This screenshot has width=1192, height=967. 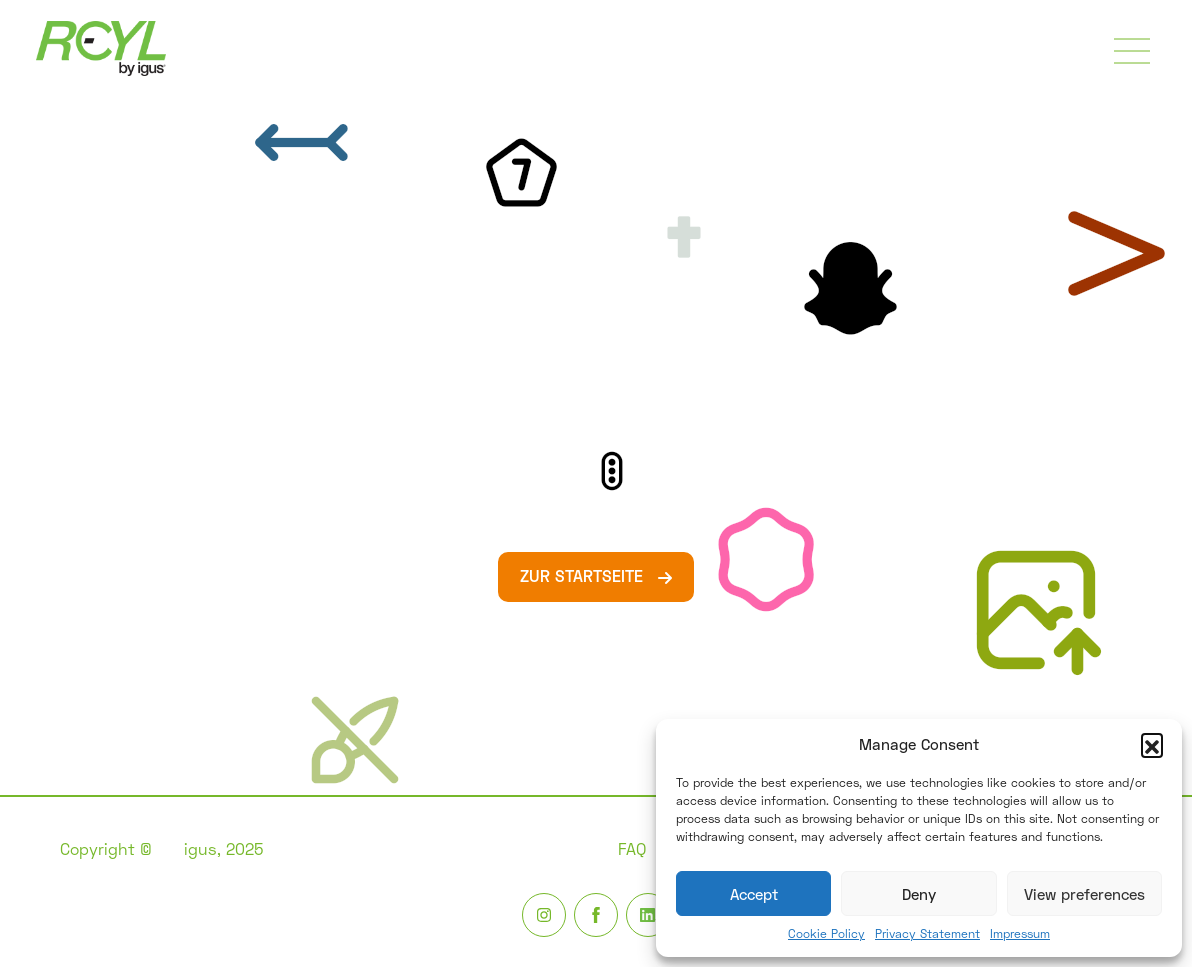 What do you see at coordinates (612, 471) in the screenshot?
I see `traffic light indicator or status signal` at bounding box center [612, 471].